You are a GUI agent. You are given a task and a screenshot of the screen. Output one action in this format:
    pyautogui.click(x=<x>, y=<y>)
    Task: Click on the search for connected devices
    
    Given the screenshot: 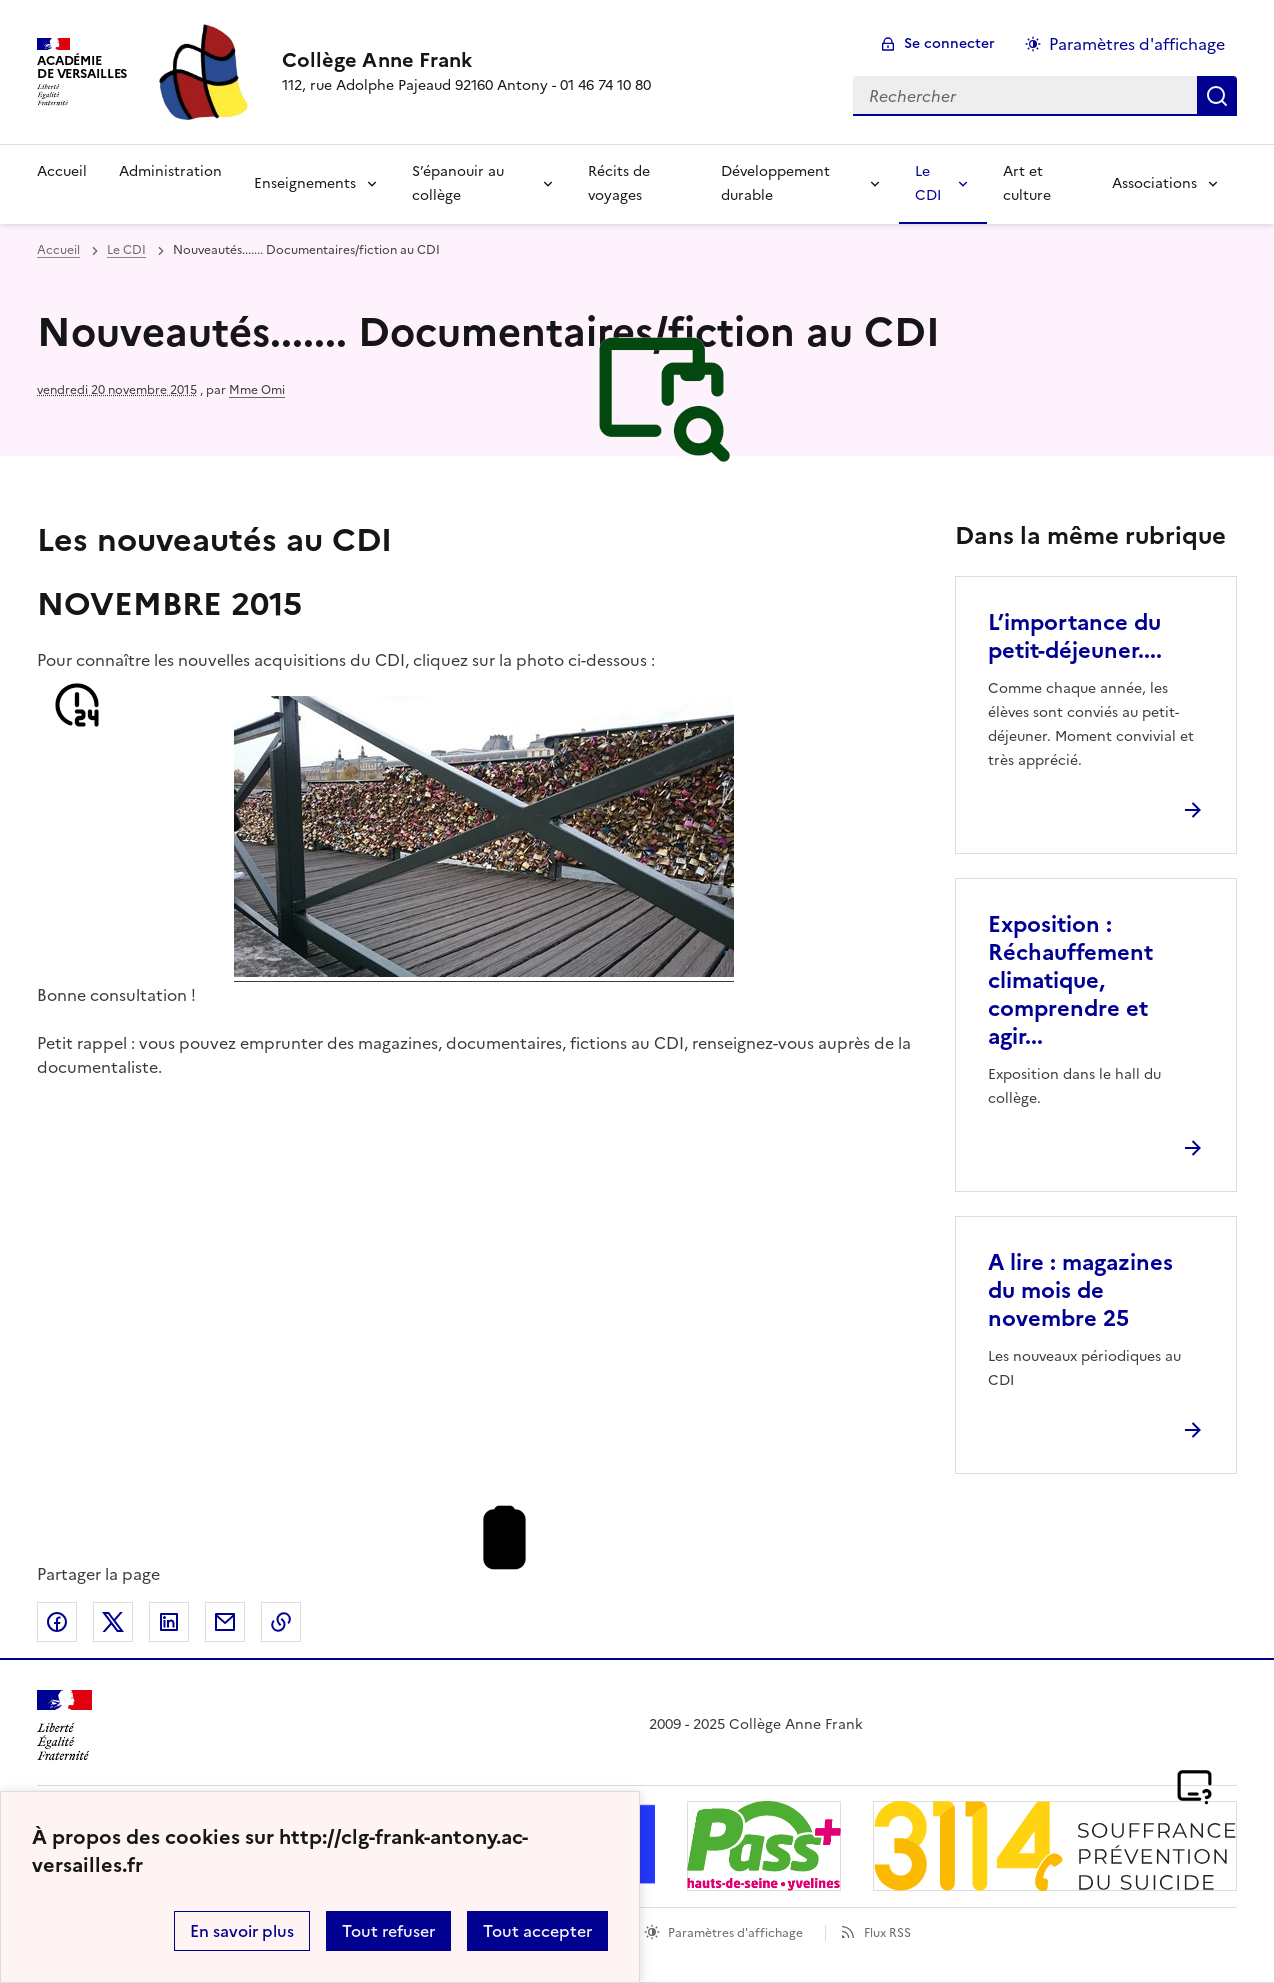 What is the action you would take?
    pyautogui.click(x=661, y=393)
    